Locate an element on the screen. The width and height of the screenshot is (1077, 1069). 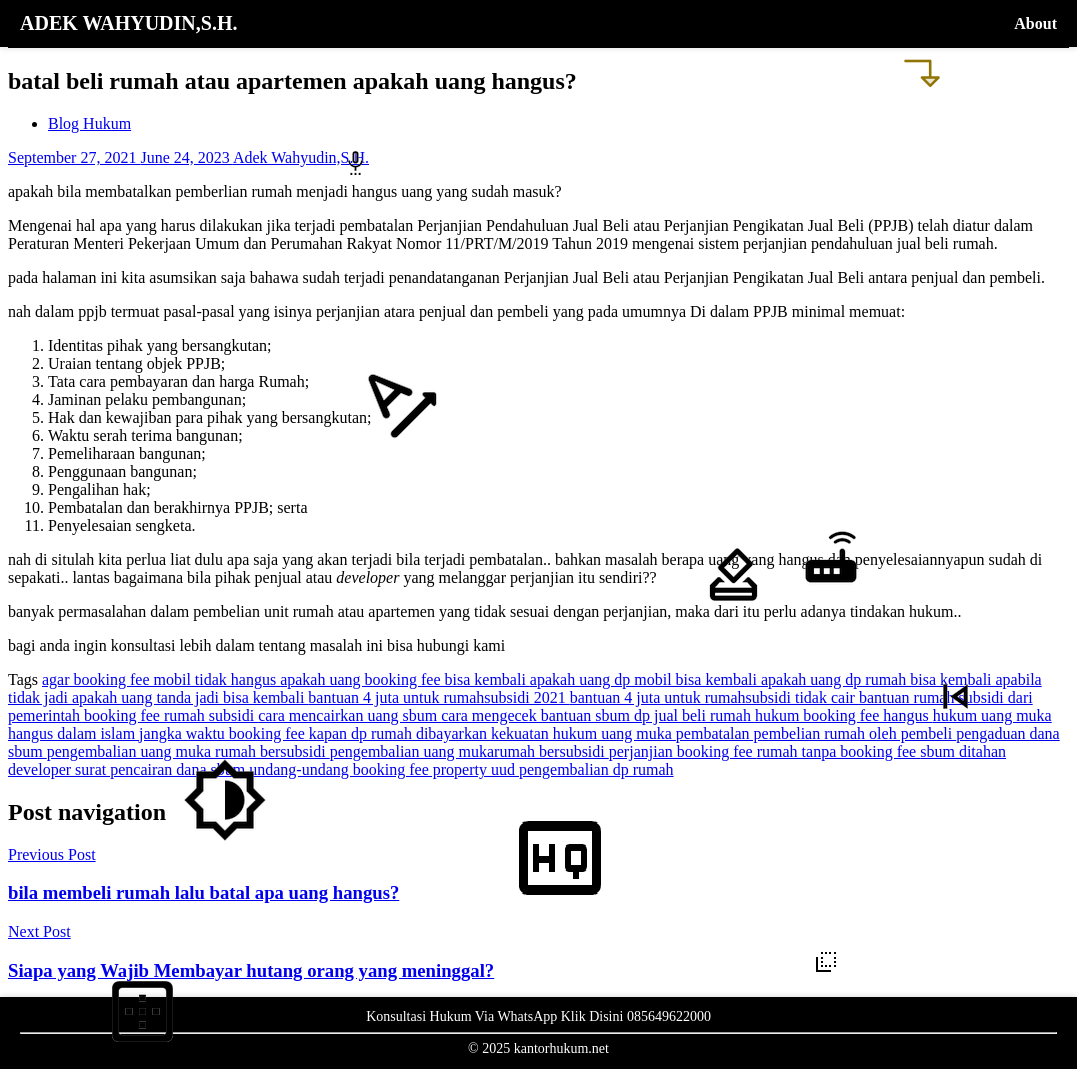
redirect content to a lower section is located at coordinates (922, 72).